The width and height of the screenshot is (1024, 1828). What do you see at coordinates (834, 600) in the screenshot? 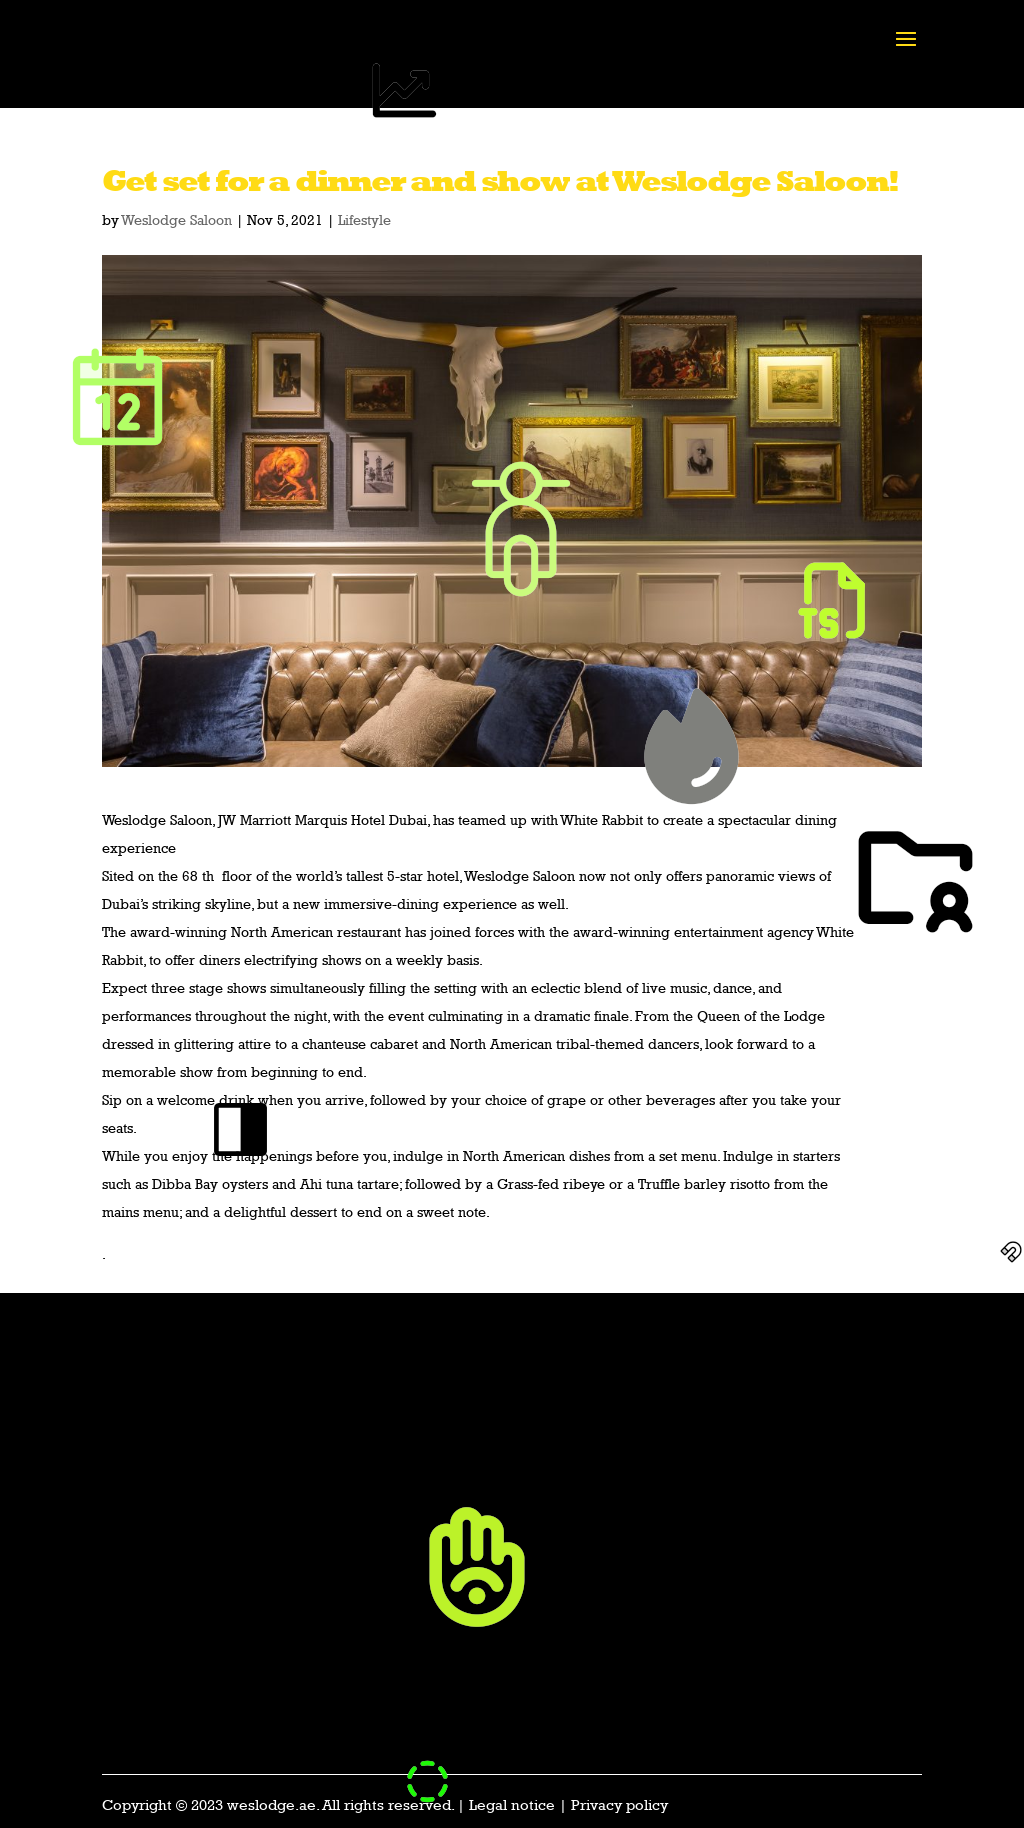
I see `indicates a TypeScript file` at bounding box center [834, 600].